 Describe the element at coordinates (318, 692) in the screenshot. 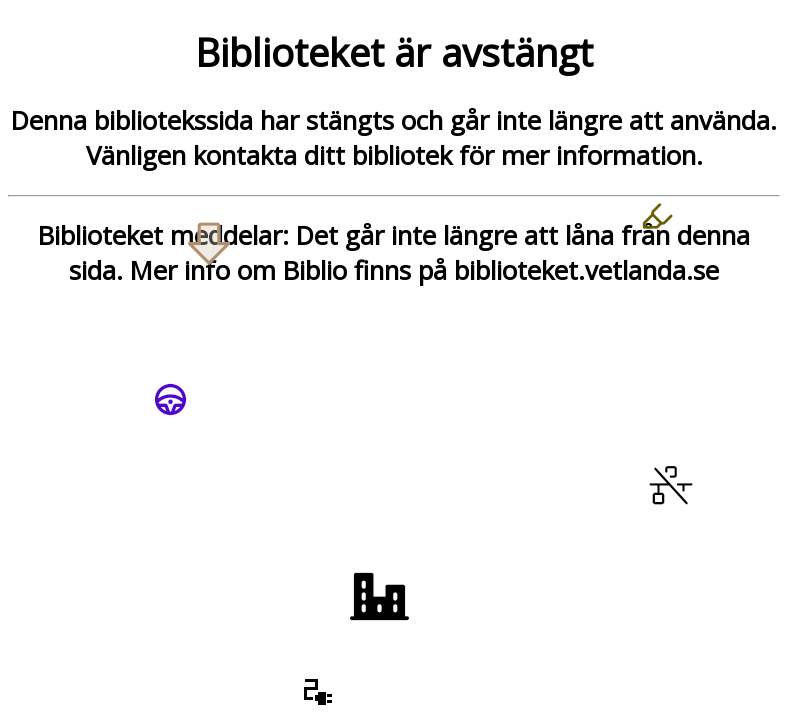

I see `find nearby electrical services or charging stations` at that location.